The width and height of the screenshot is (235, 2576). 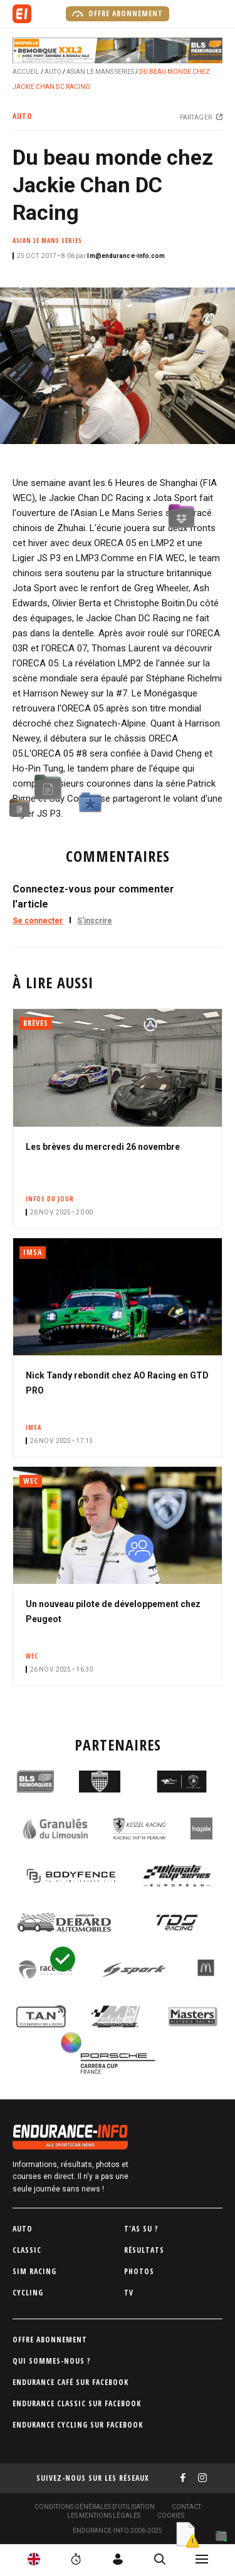 What do you see at coordinates (48, 787) in the screenshot?
I see `open your documents folder` at bounding box center [48, 787].